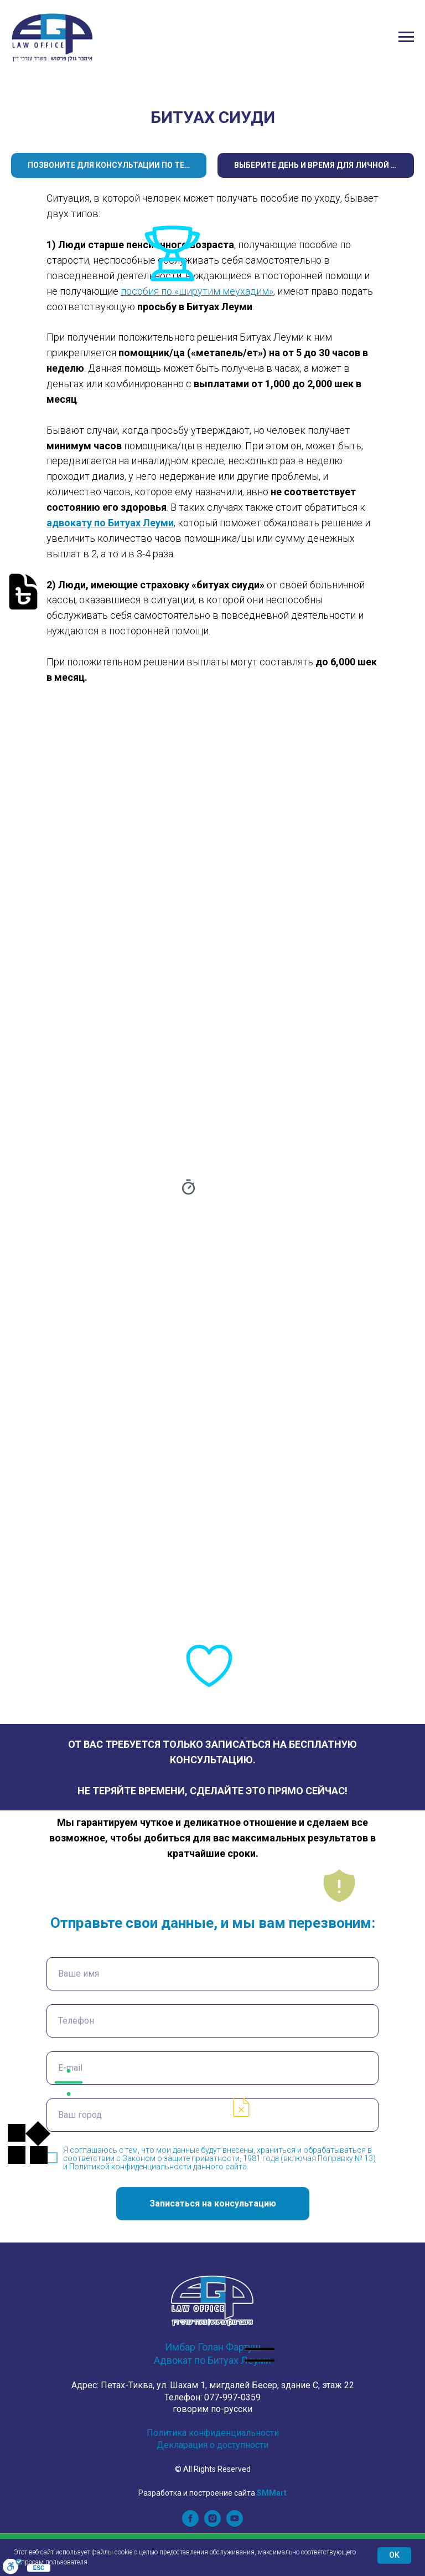 Image resolution: width=425 pixels, height=2576 pixels. I want to click on delete or remove a file, so click(241, 2107).